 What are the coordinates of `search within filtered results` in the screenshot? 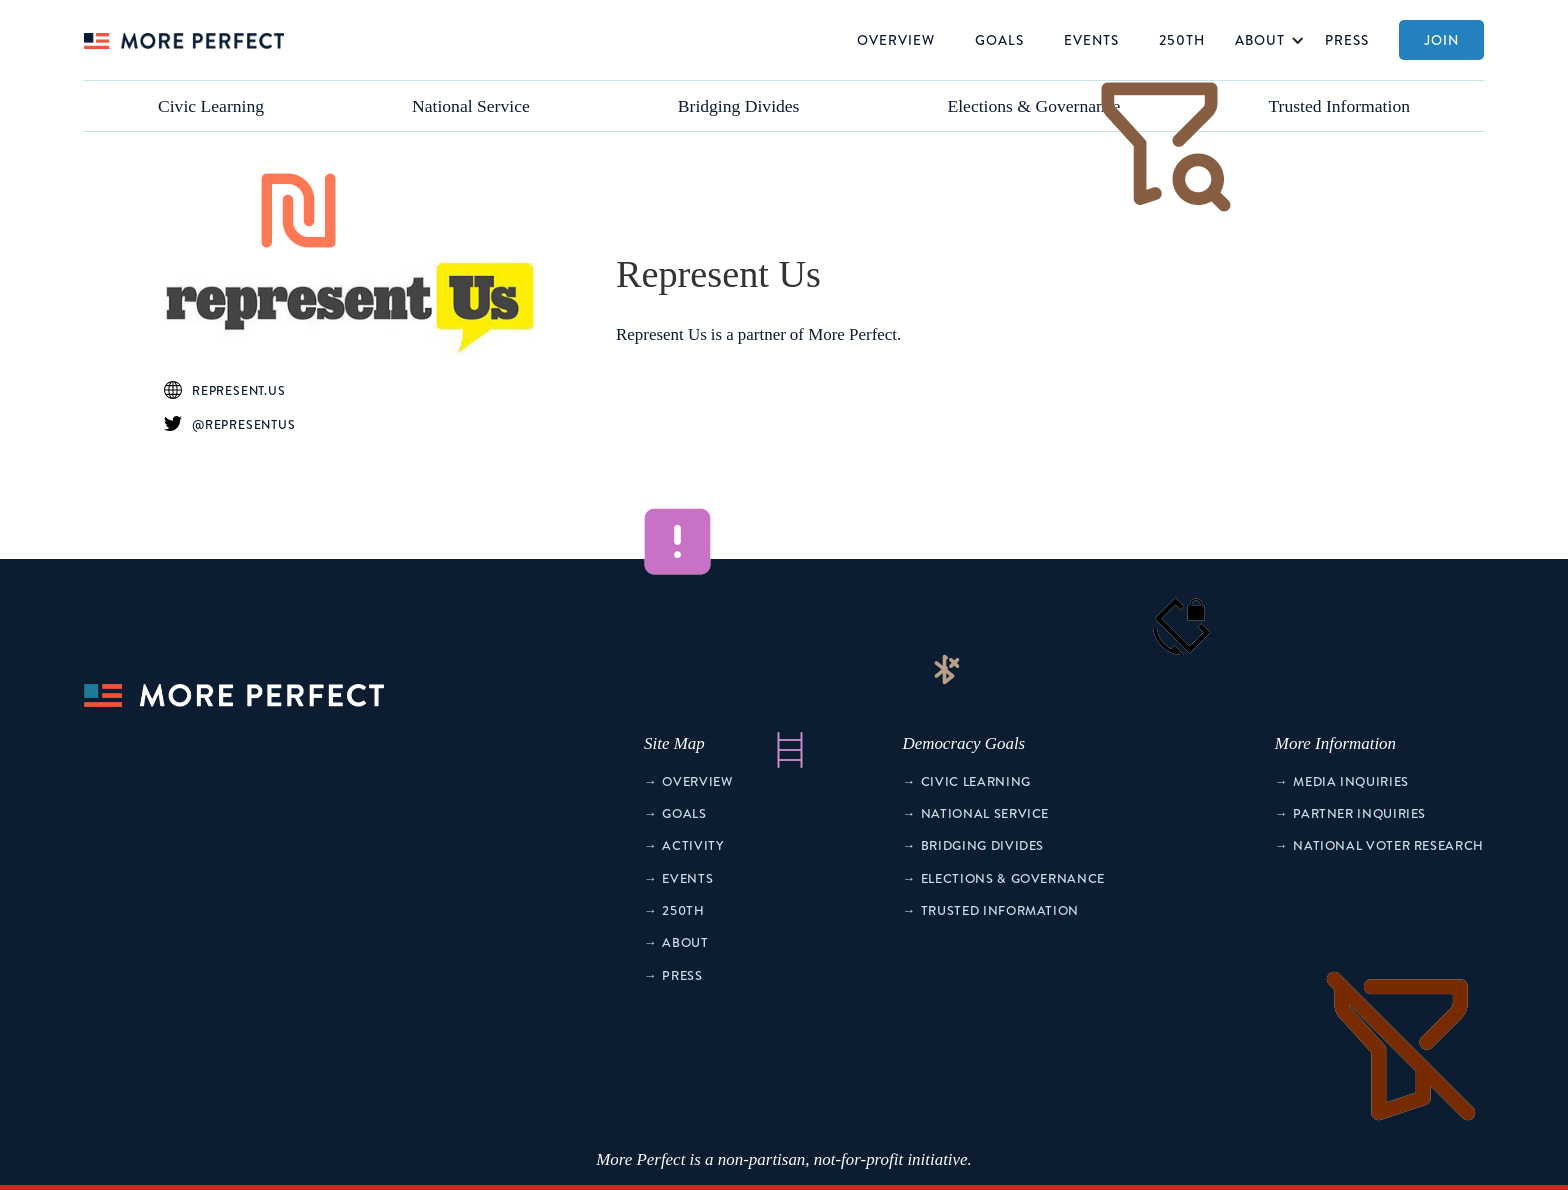 It's located at (1159, 140).